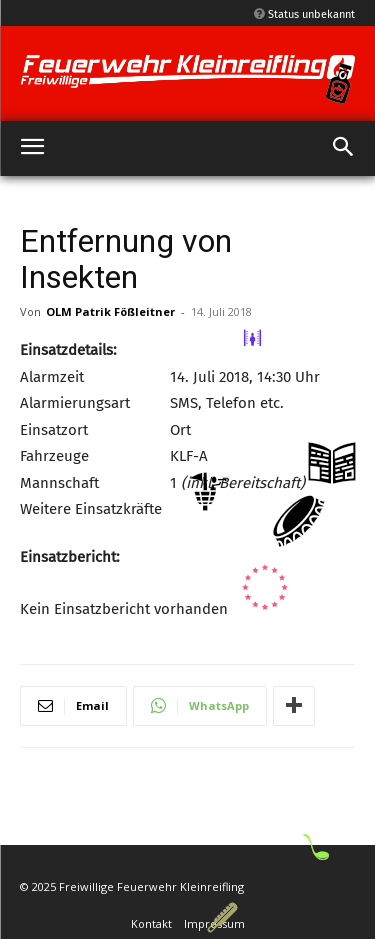 Image resolution: width=375 pixels, height=939 pixels. What do you see at coordinates (339, 83) in the screenshot?
I see `select ketchup as a condiment option` at bounding box center [339, 83].